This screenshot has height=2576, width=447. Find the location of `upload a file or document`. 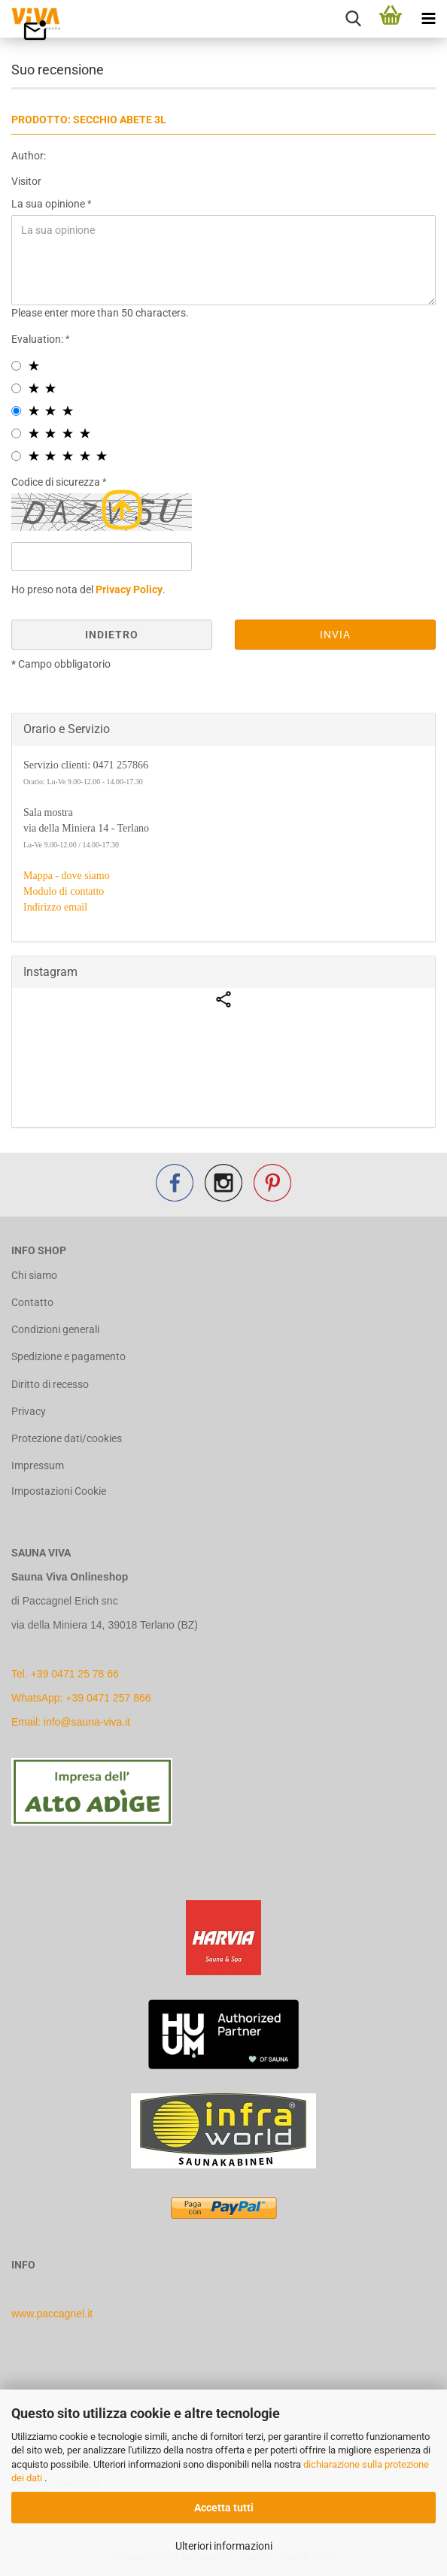

upload a file or document is located at coordinates (122, 510).